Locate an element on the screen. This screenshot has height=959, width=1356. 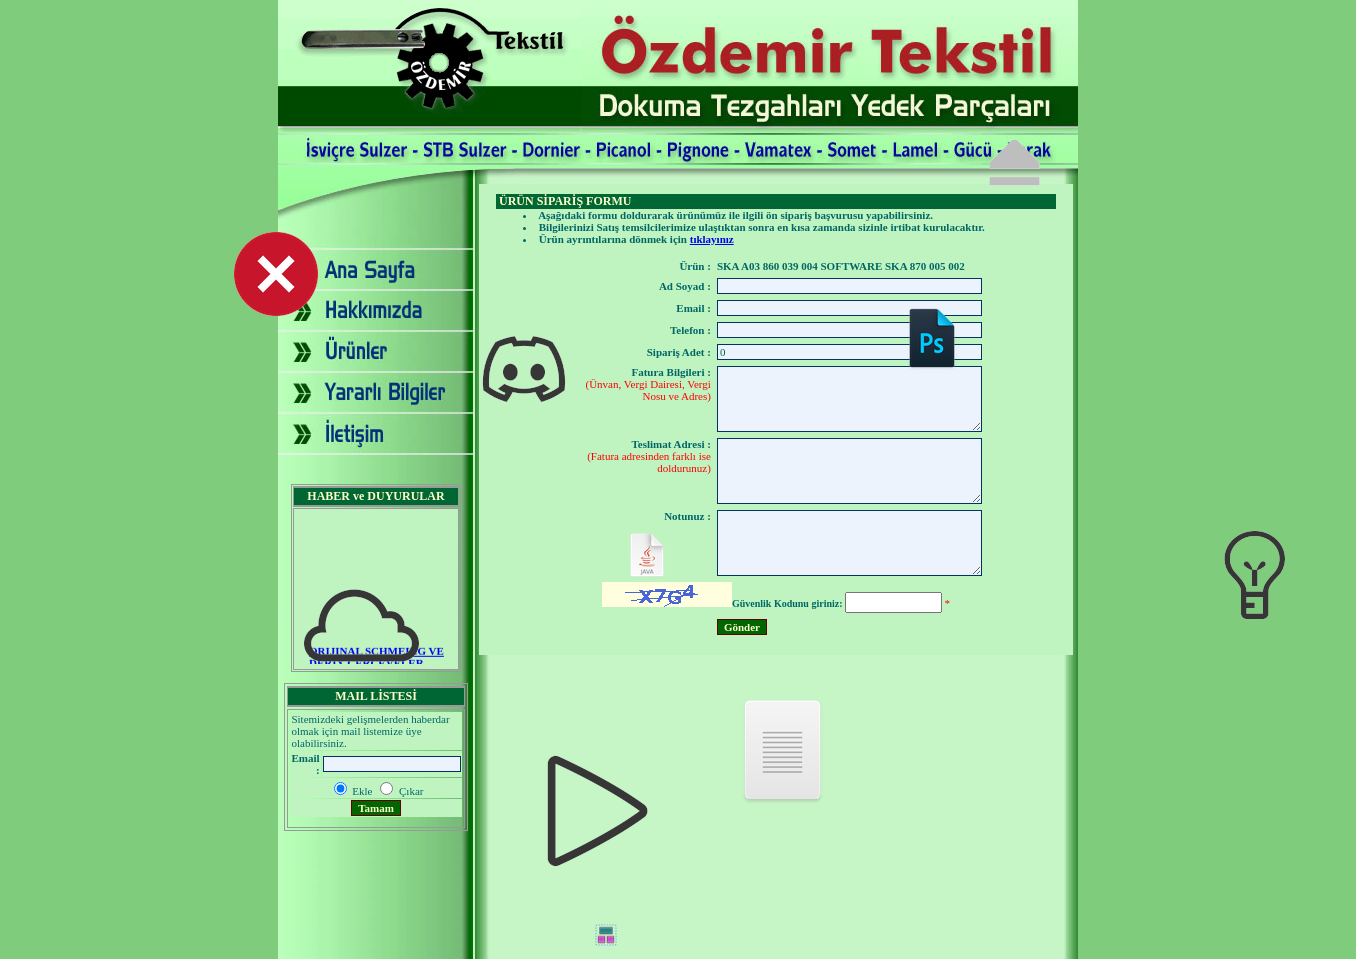
play media content is located at coordinates (595, 811).